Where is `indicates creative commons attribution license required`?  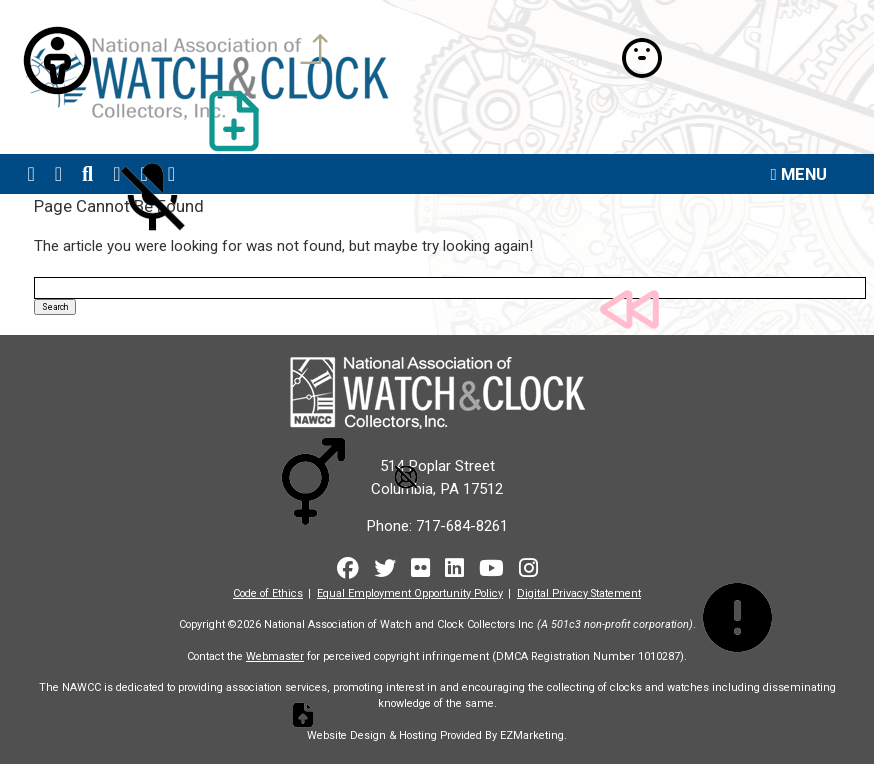 indicates creative commons attribution license required is located at coordinates (57, 60).